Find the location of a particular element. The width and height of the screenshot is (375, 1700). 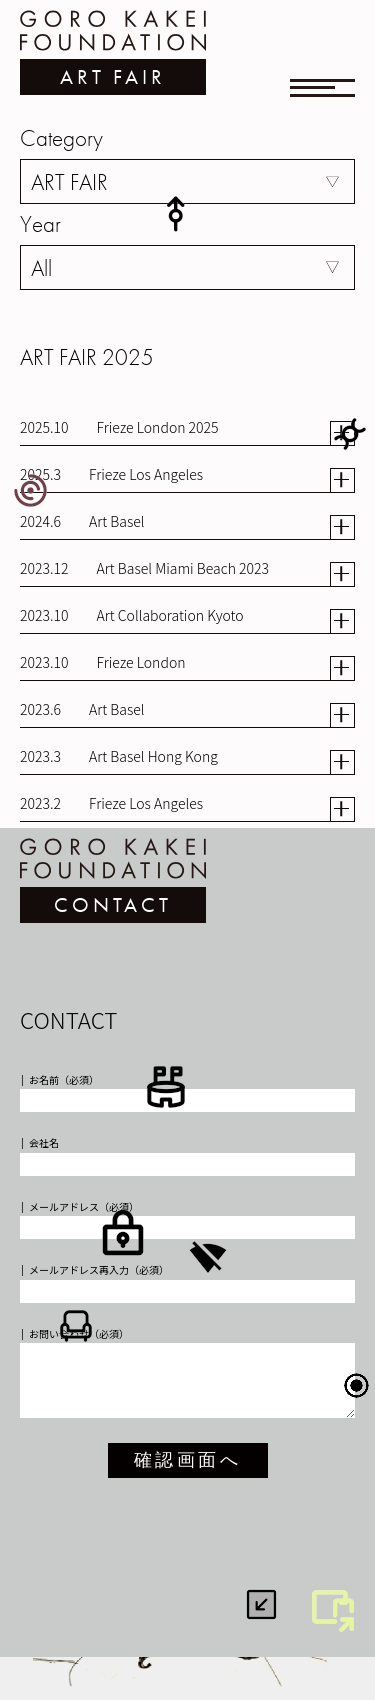

indicates wifi is disabled or unavailable is located at coordinates (208, 1258).